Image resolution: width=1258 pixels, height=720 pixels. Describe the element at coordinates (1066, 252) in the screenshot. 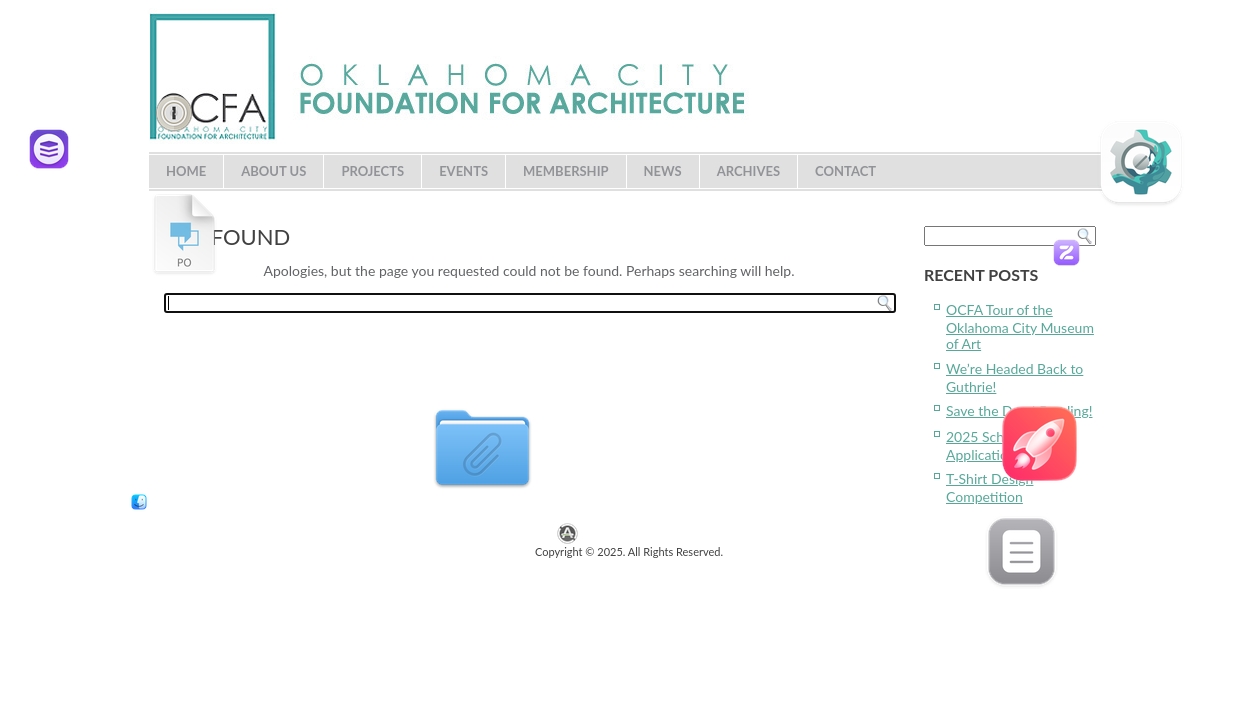

I see `open zen browser (twilight theme)` at that location.